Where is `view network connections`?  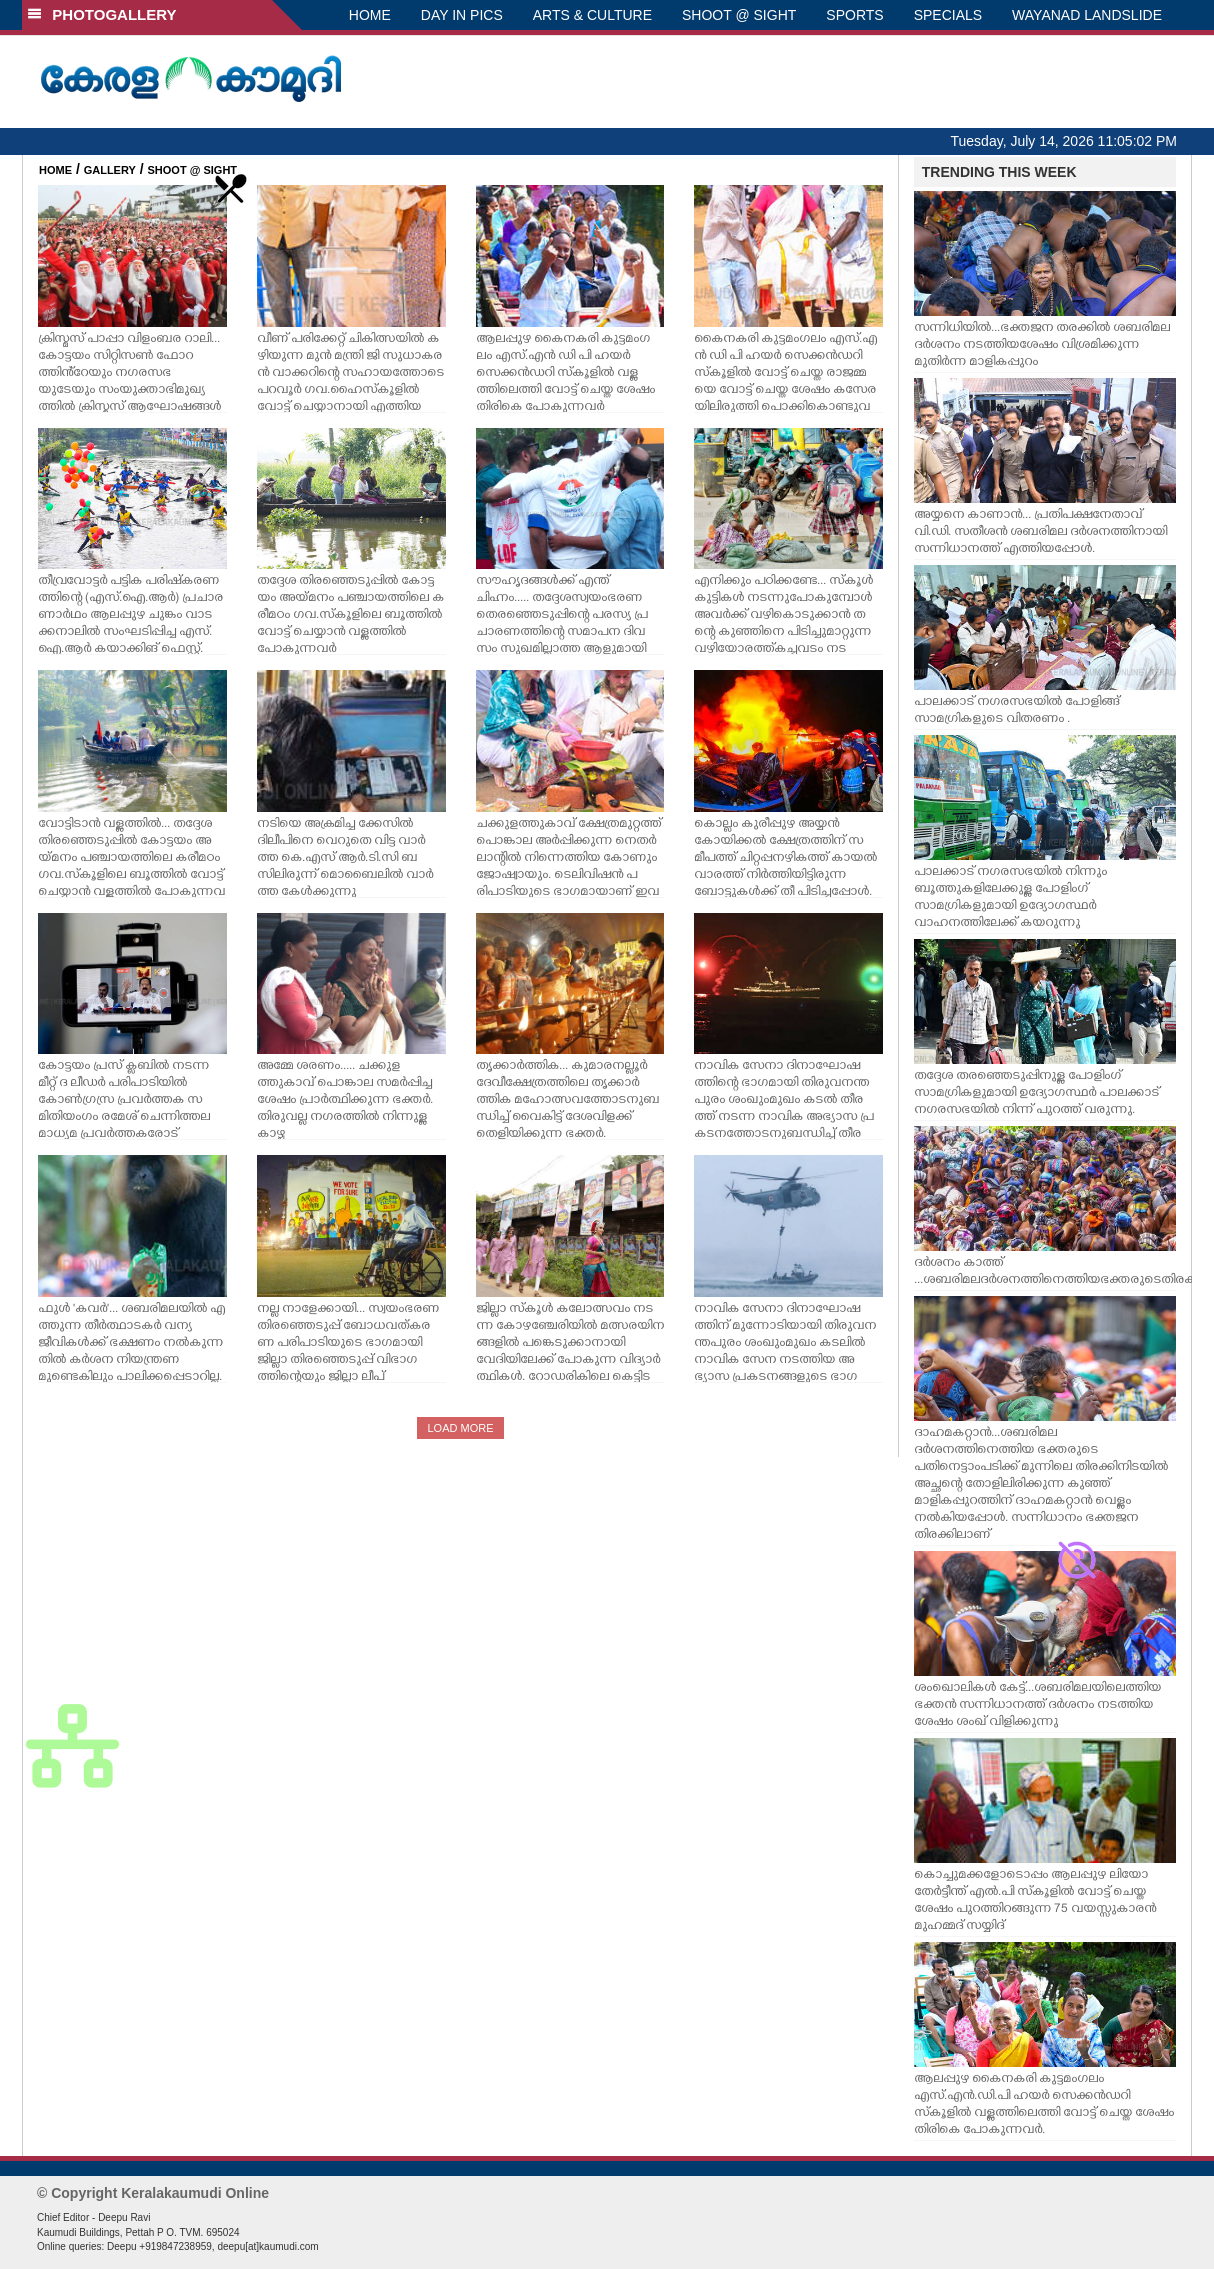
view network connections is located at coordinates (72, 1747).